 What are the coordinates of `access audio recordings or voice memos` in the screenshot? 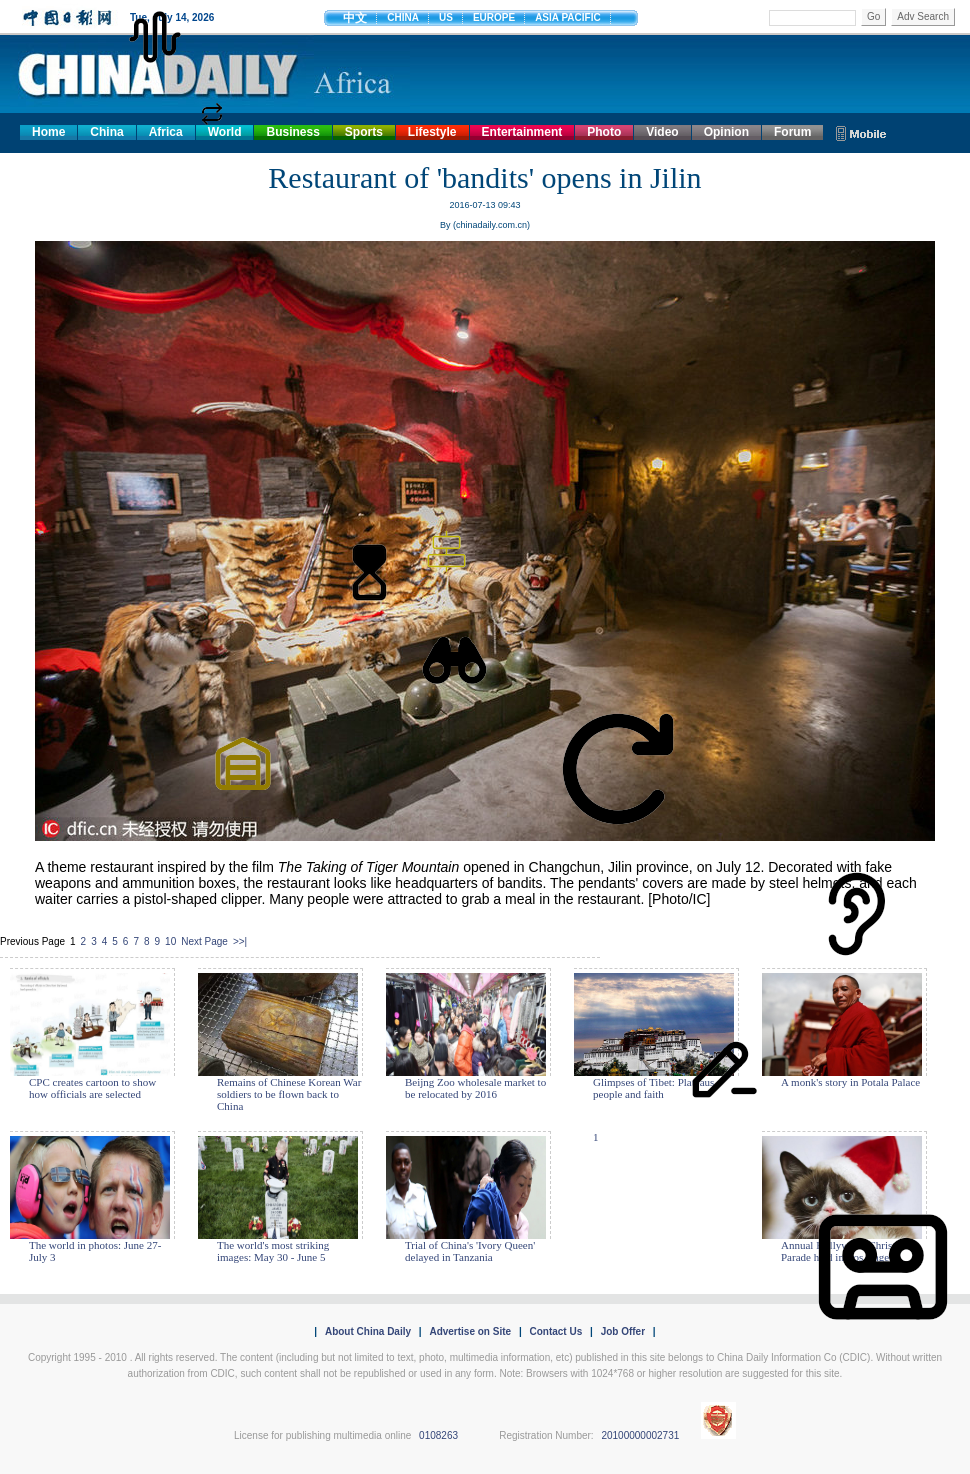 It's located at (883, 1267).